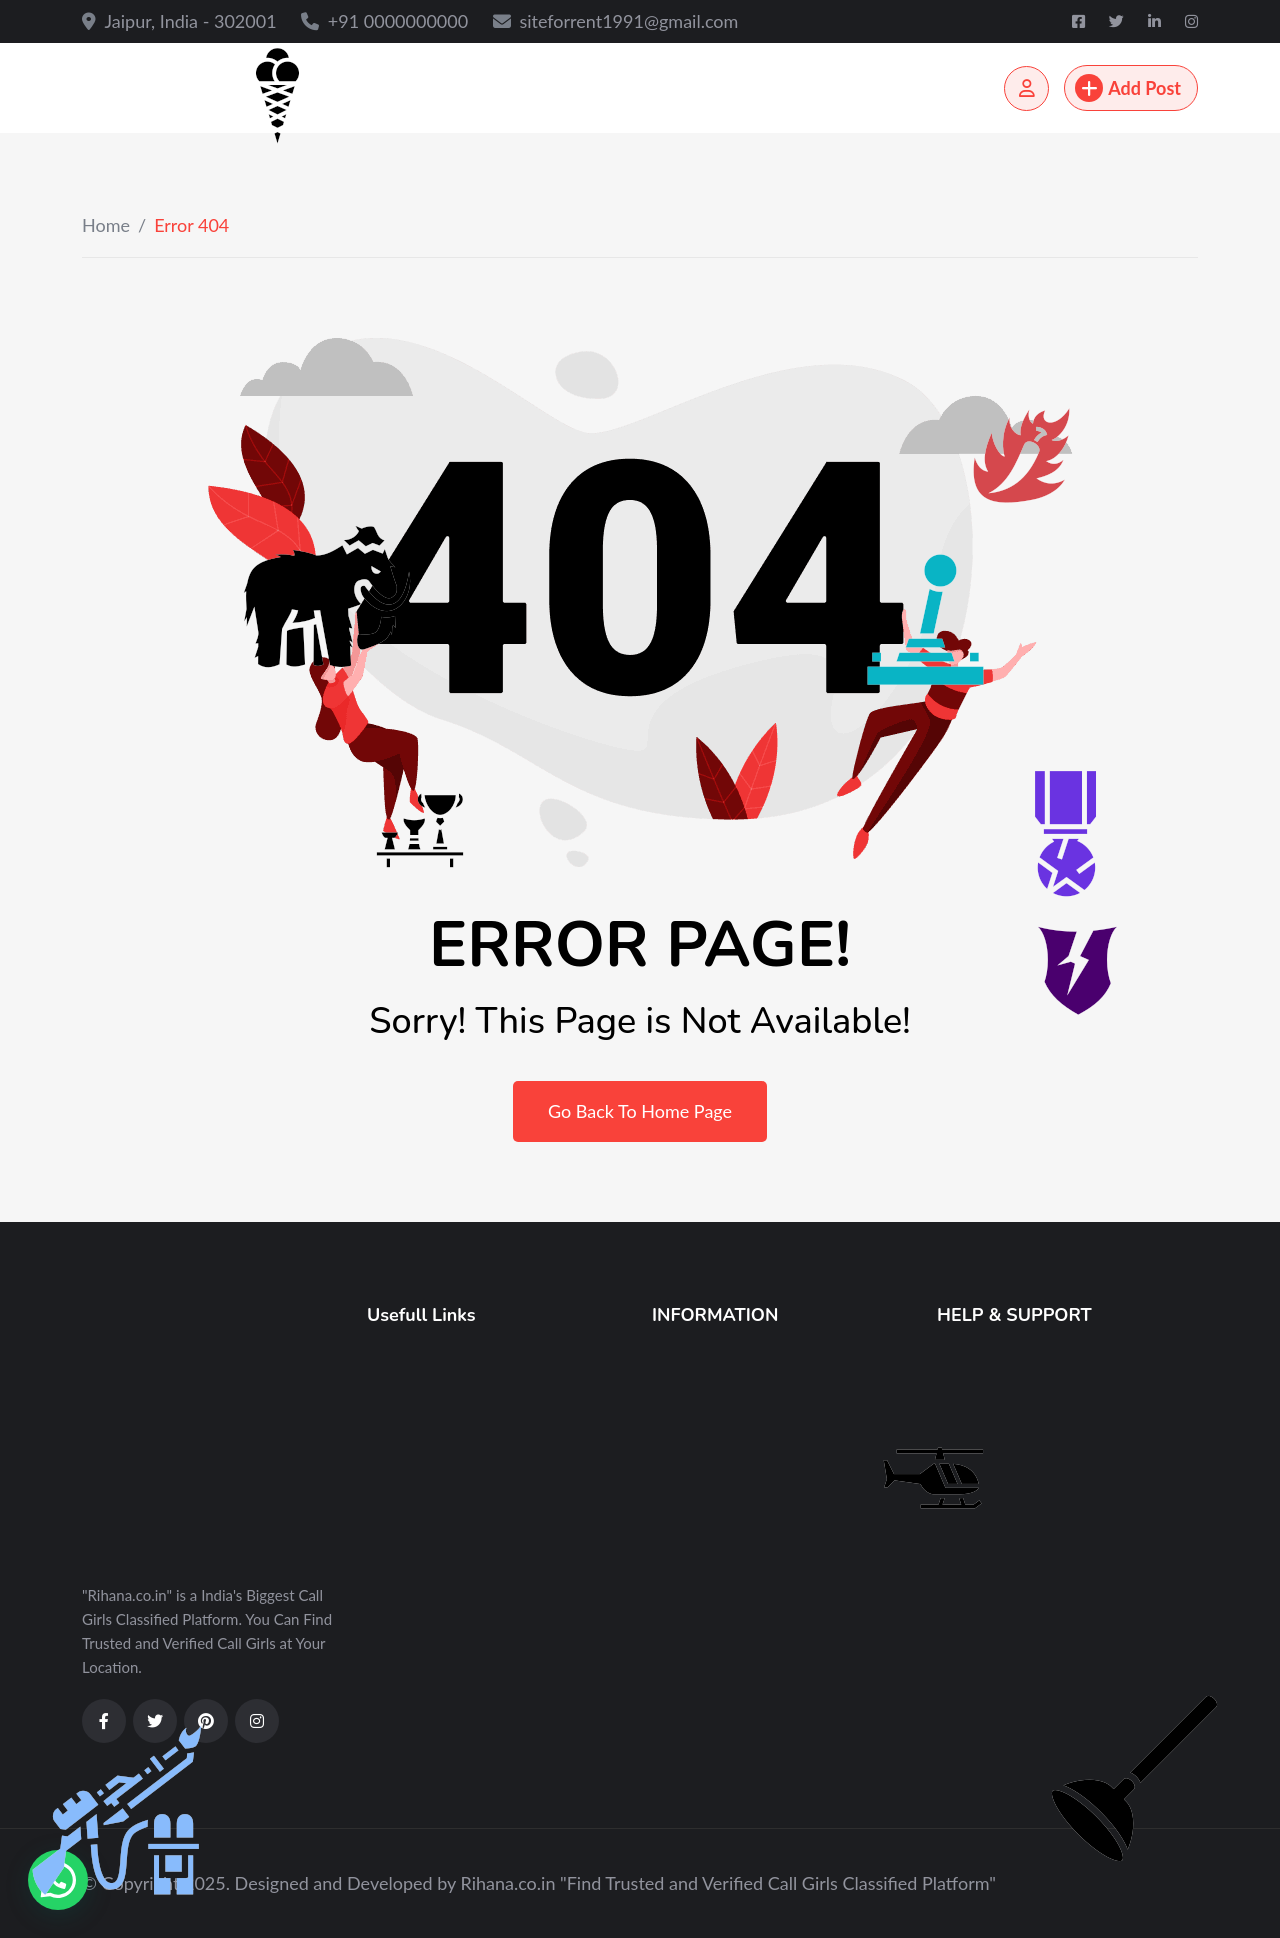  What do you see at coordinates (327, 596) in the screenshot?
I see `prehistoric or ice age themed game category` at bounding box center [327, 596].